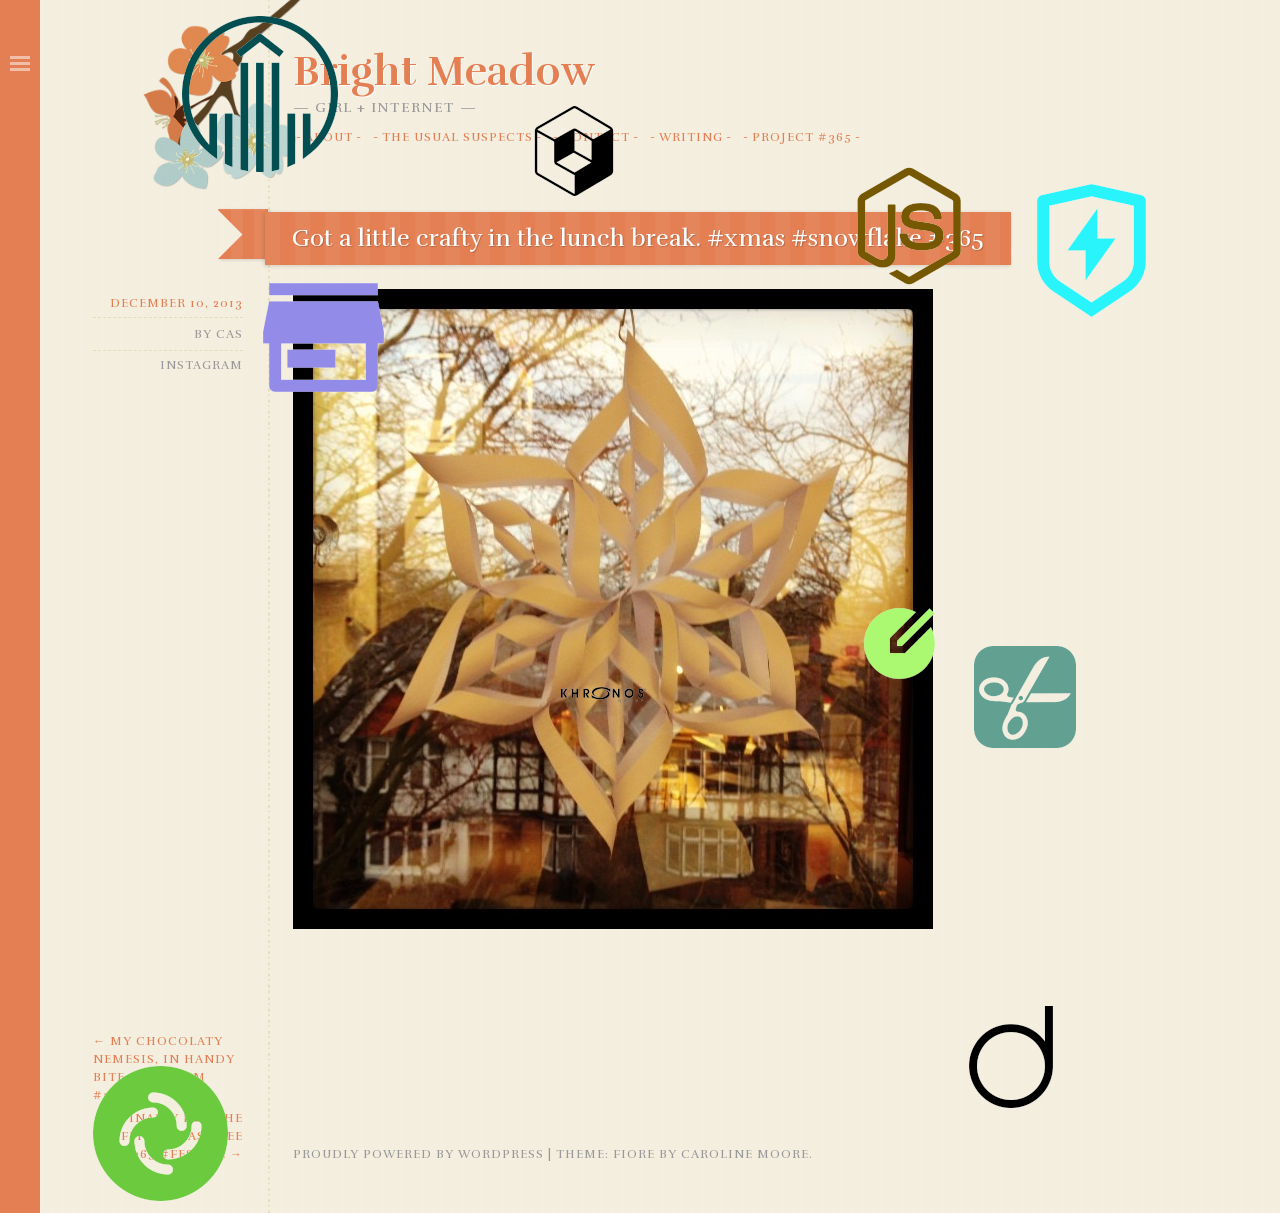  I want to click on knip app logo, so click(1025, 697).